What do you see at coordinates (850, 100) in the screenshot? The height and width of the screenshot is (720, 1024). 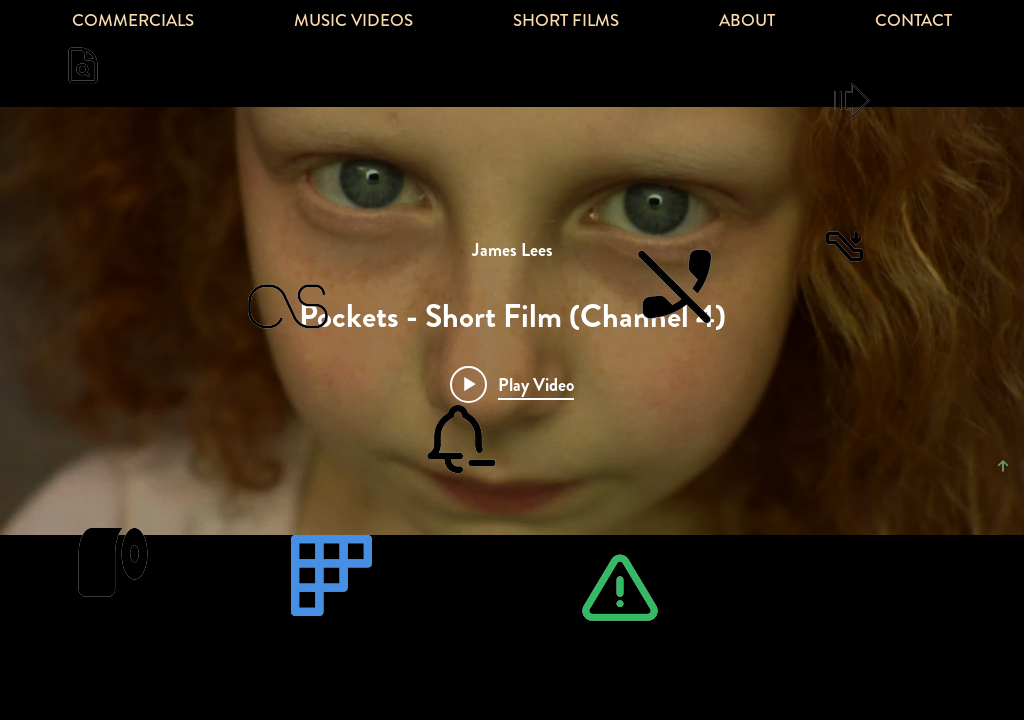 I see `skip forward or advance to the next item` at bounding box center [850, 100].